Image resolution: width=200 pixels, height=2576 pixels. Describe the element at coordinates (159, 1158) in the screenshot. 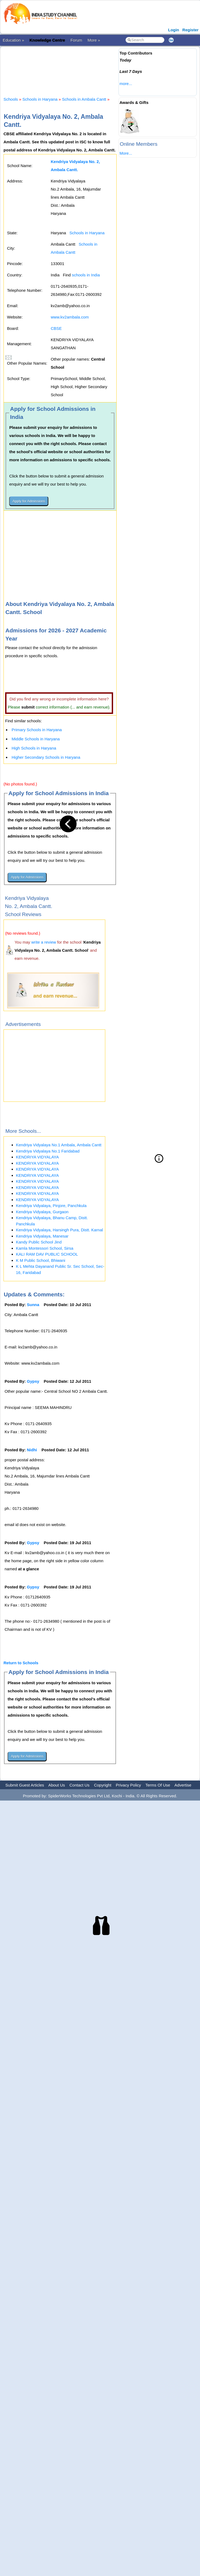

I see `view more information or details` at that location.